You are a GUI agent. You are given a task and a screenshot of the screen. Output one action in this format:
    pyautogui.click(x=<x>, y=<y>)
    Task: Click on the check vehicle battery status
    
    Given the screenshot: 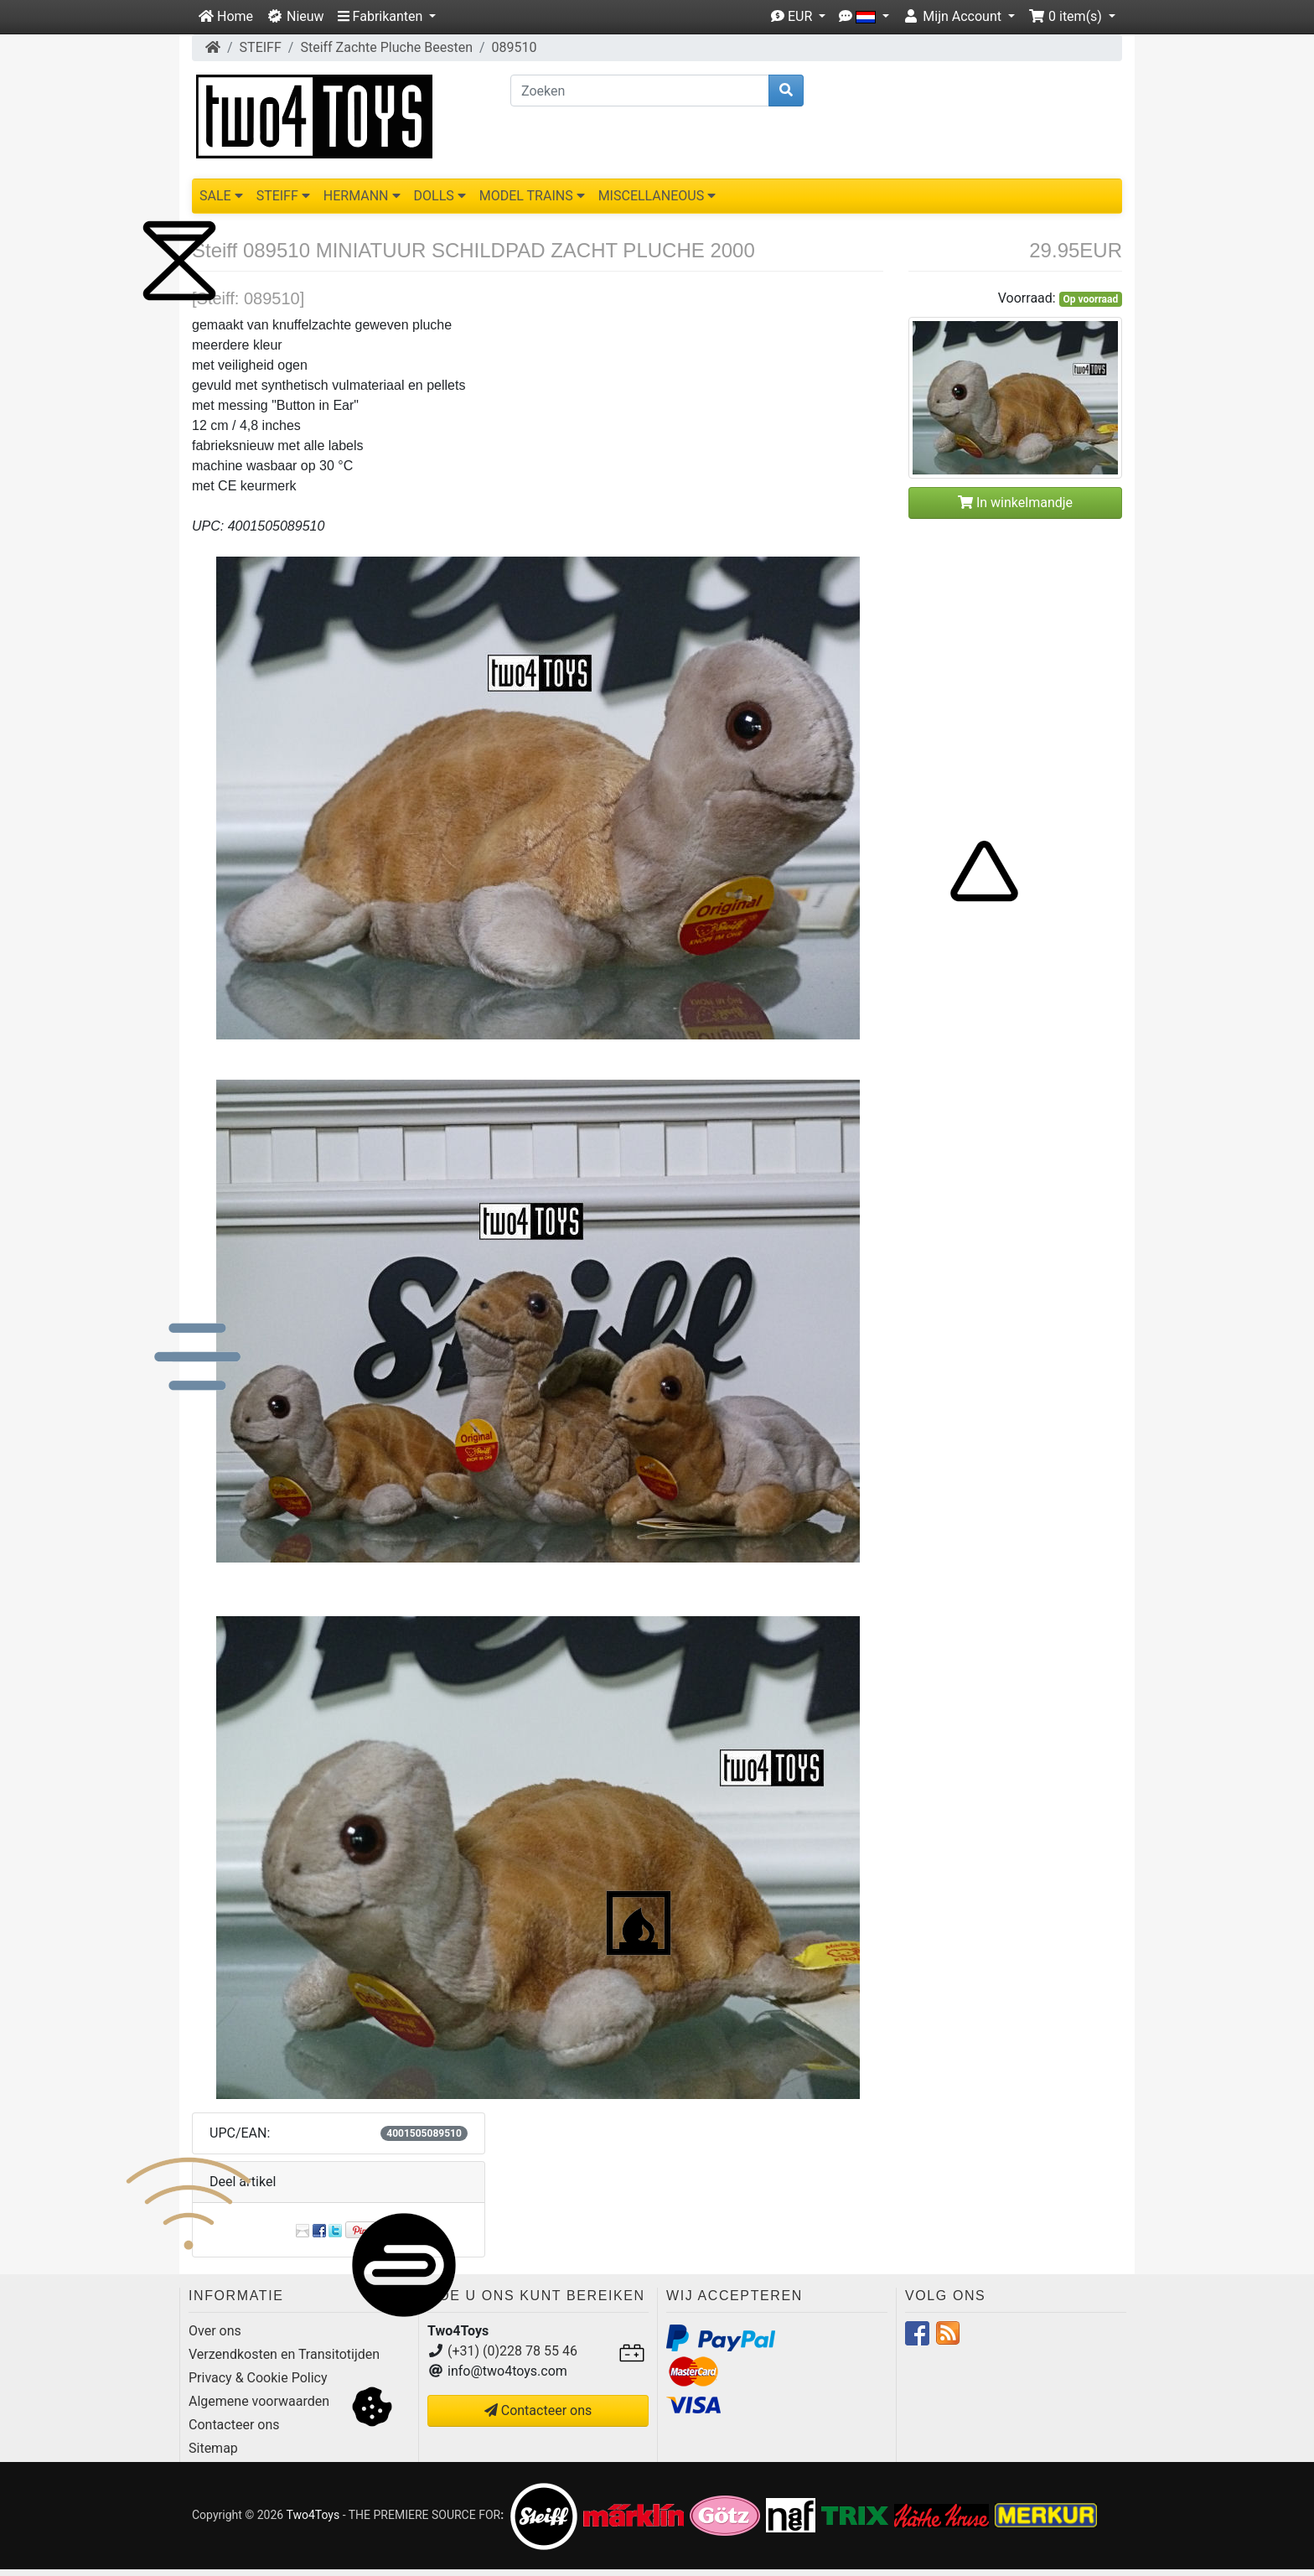 What is the action you would take?
    pyautogui.click(x=632, y=2354)
    